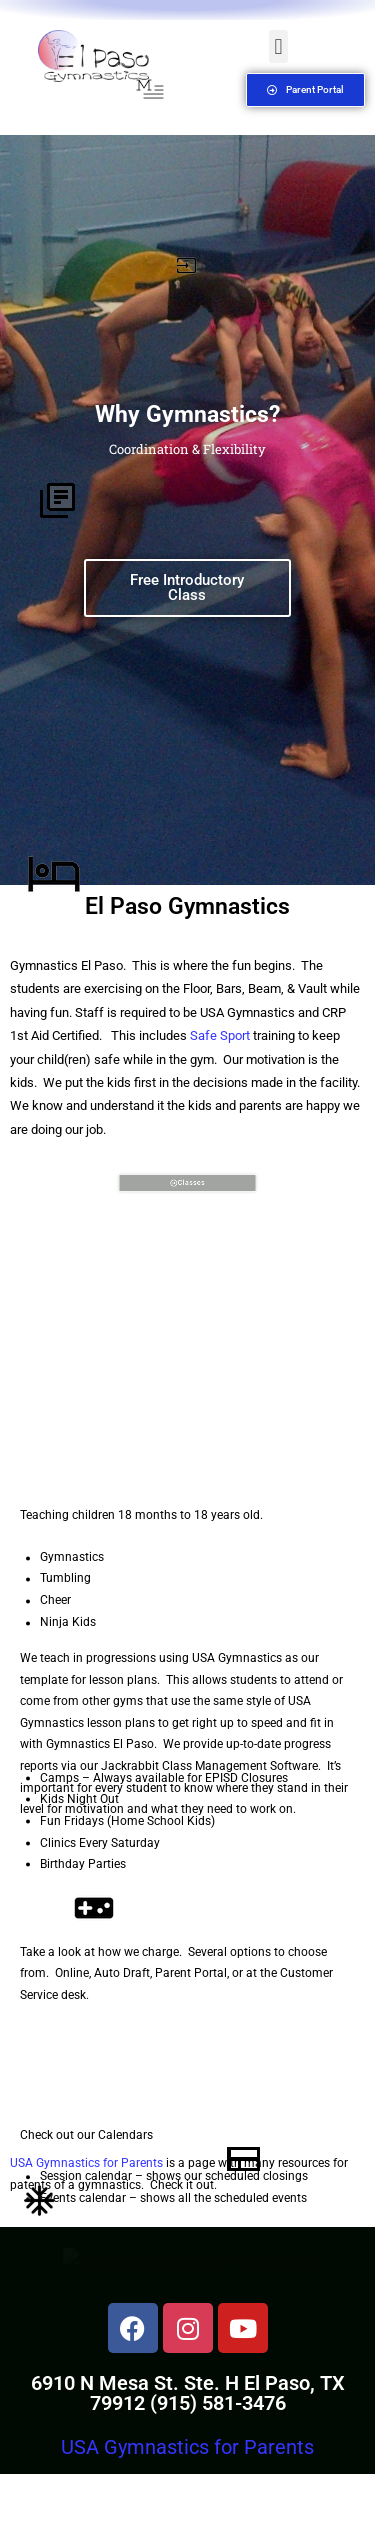  Describe the element at coordinates (57, 500) in the screenshot. I see `access your library or reading list` at that location.